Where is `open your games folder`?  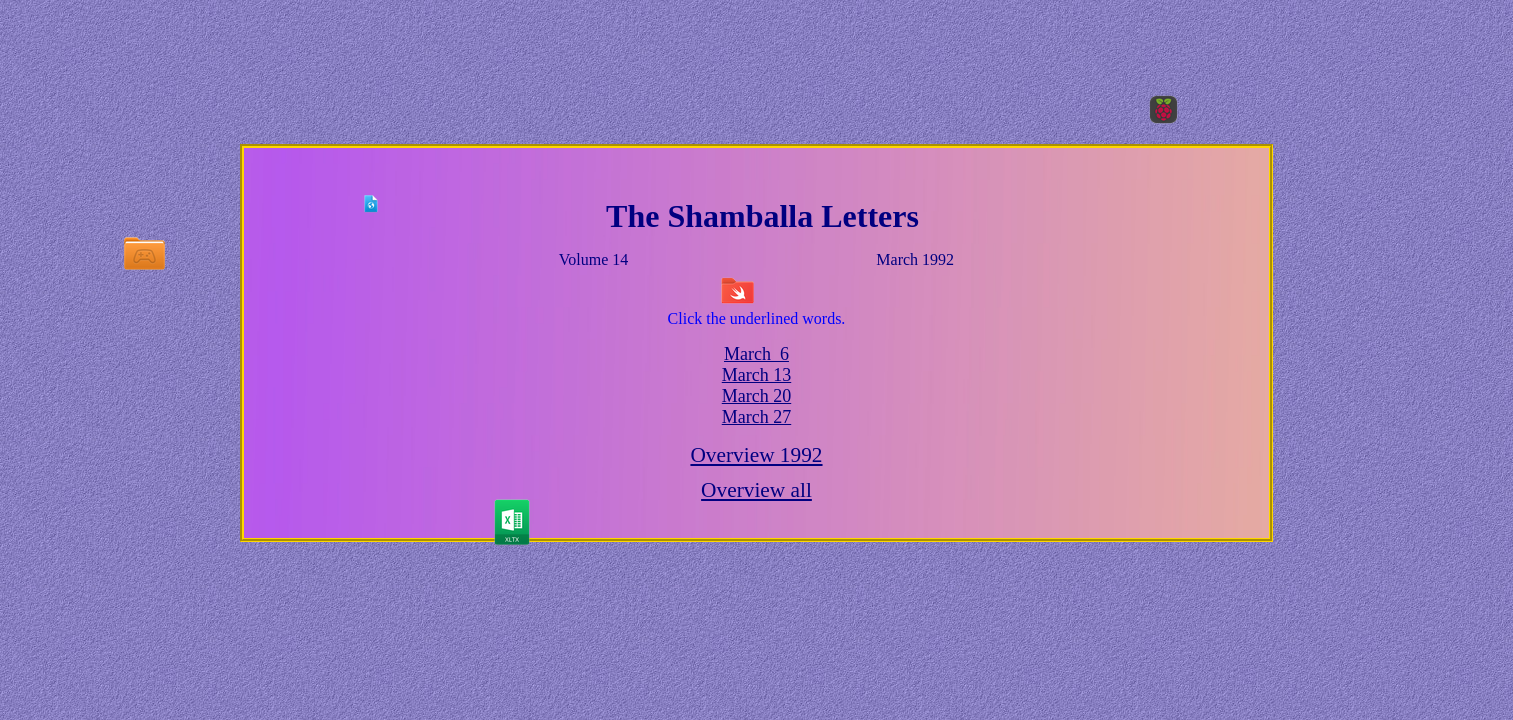
open your games folder is located at coordinates (144, 253).